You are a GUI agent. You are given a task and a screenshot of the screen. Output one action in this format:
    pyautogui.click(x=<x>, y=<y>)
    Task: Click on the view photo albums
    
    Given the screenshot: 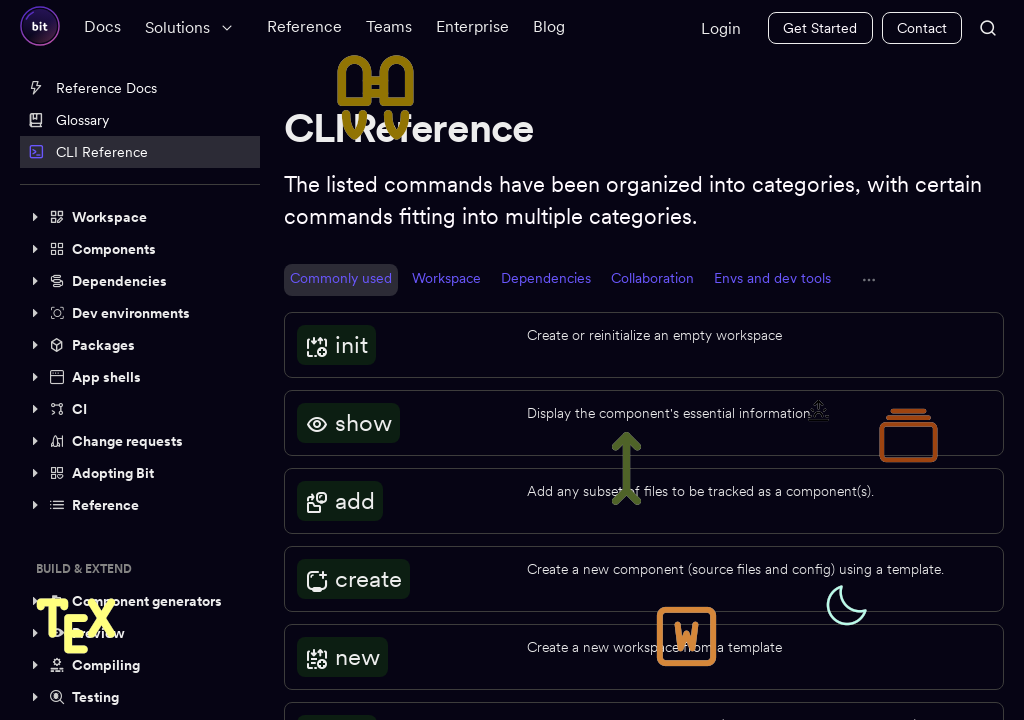 What is the action you would take?
    pyautogui.click(x=908, y=435)
    